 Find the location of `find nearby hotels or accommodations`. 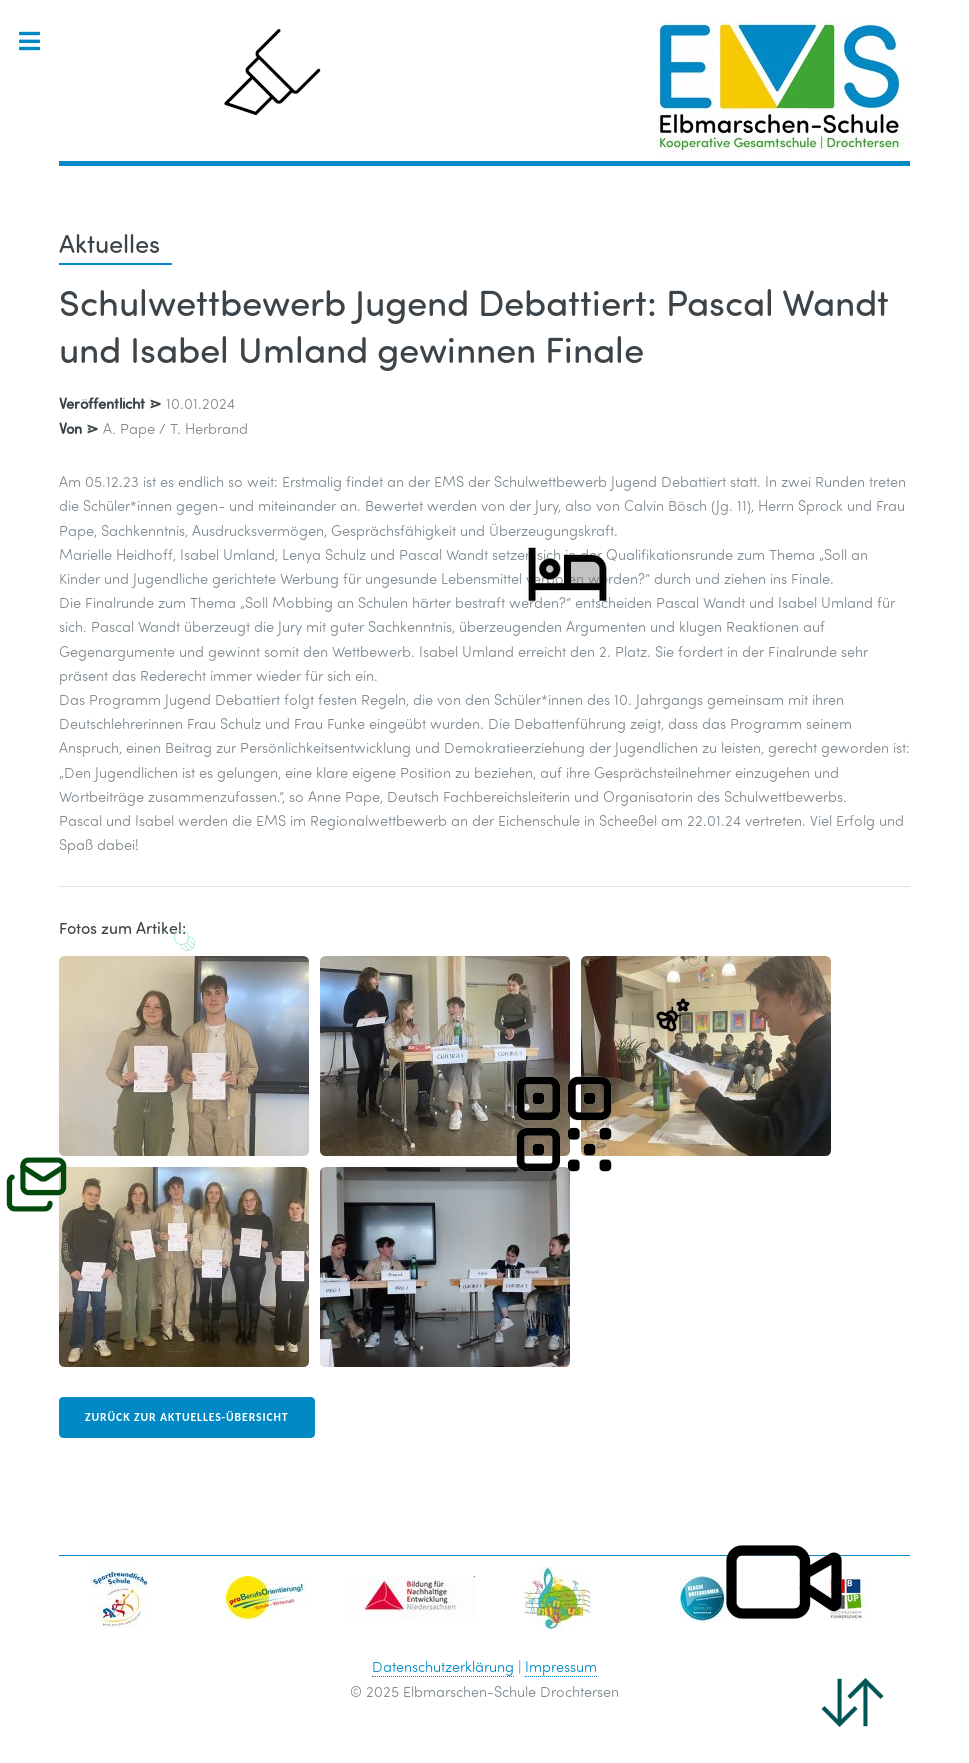

find nearby hotels or accommodations is located at coordinates (567, 572).